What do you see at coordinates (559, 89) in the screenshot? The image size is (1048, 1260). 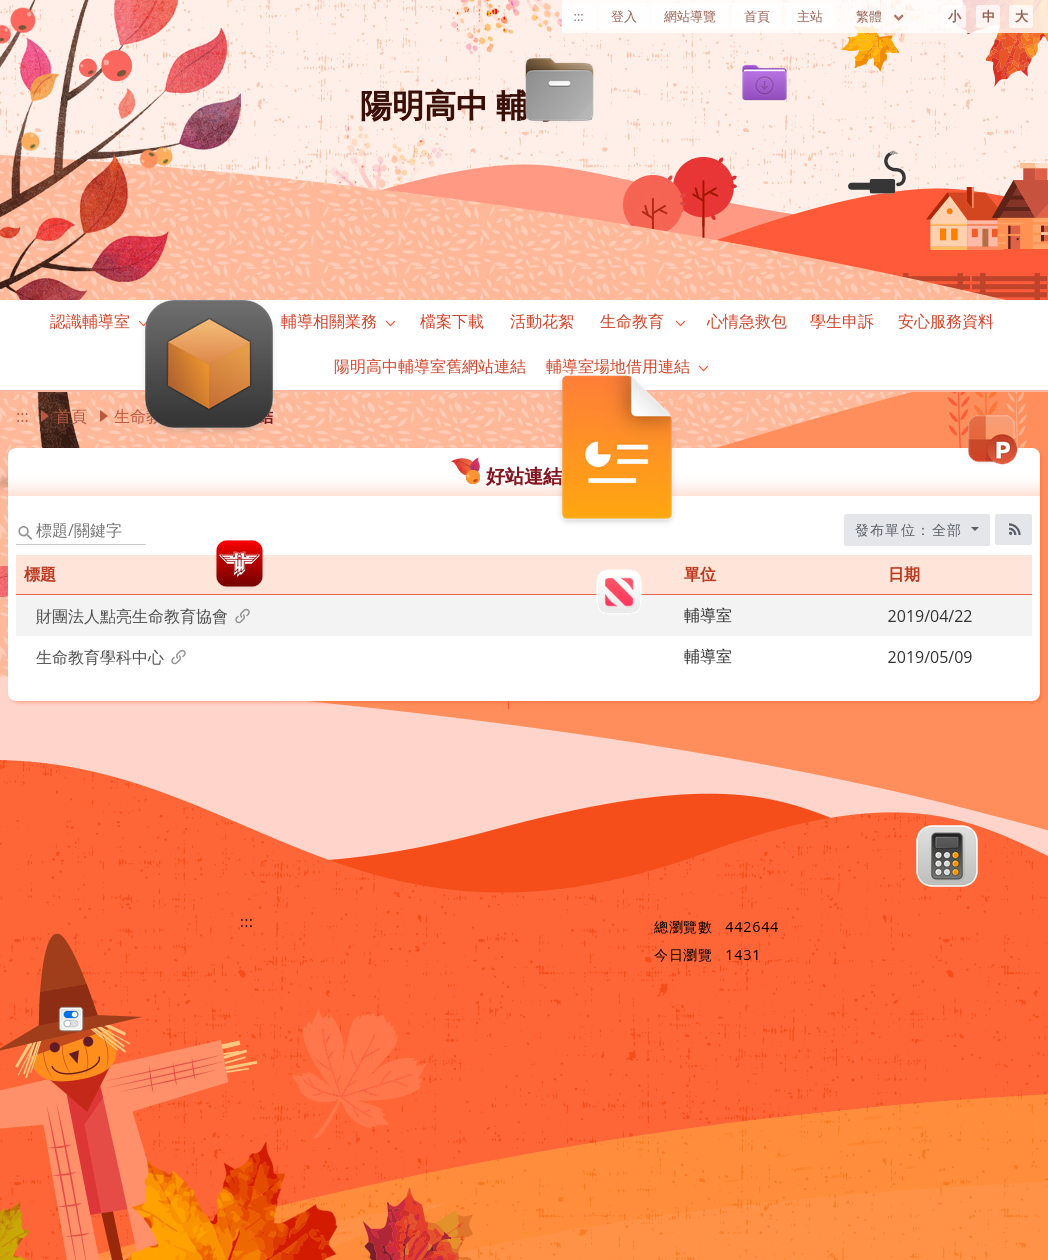 I see `open the file manager application` at bounding box center [559, 89].